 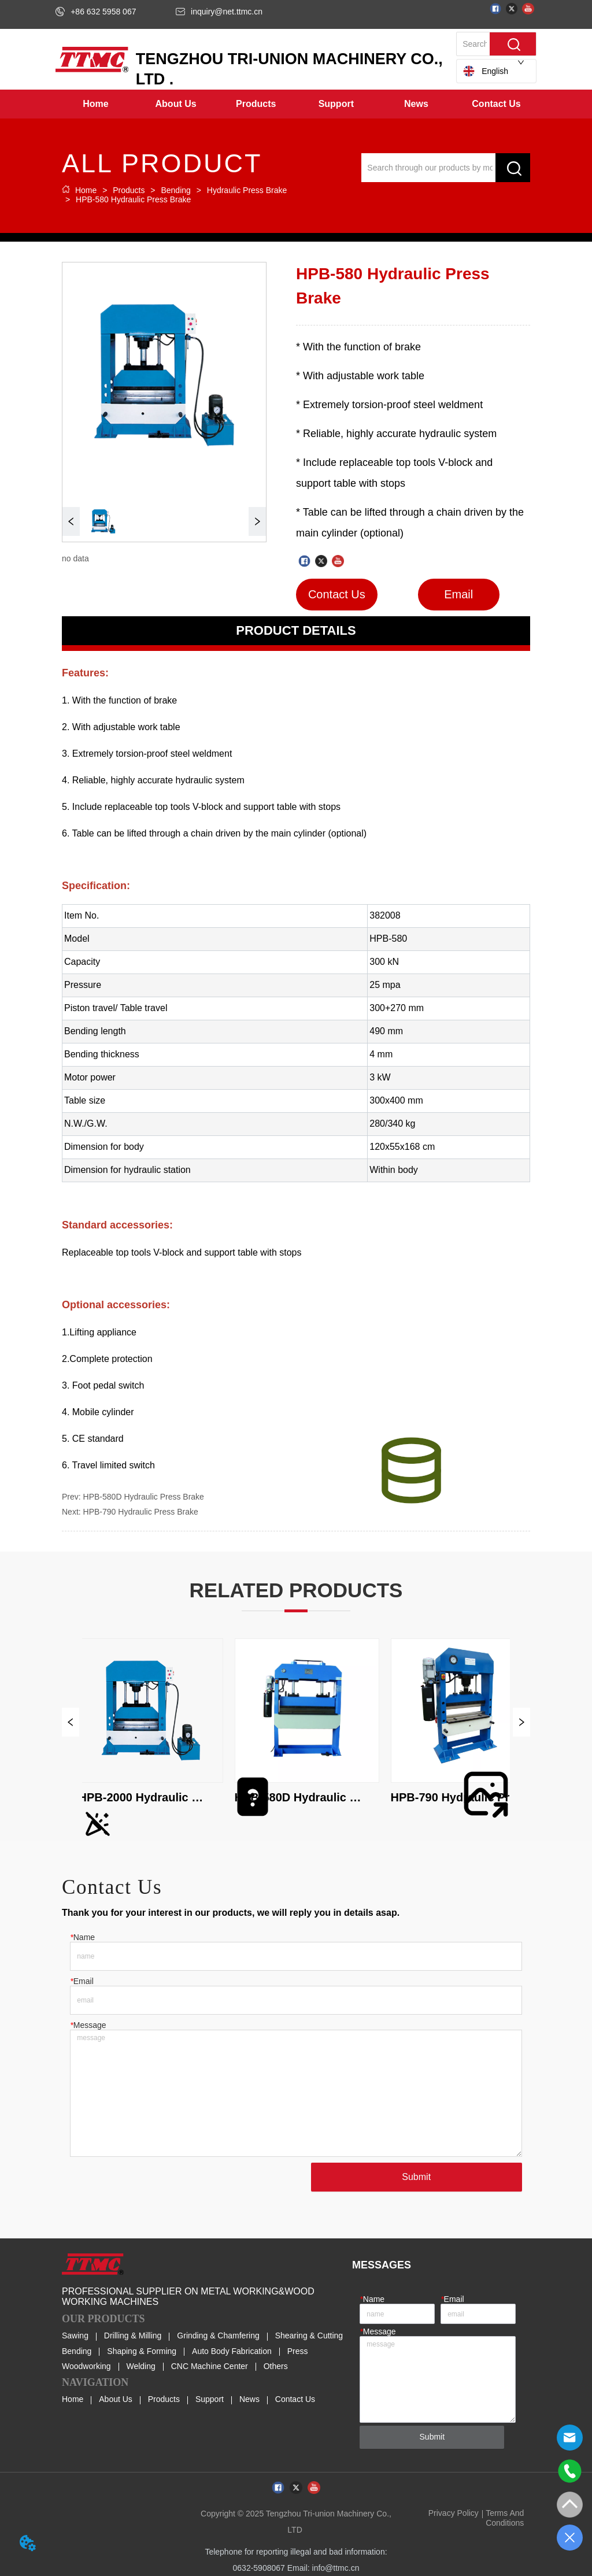 I want to click on share a photo or image, so click(x=486, y=1793).